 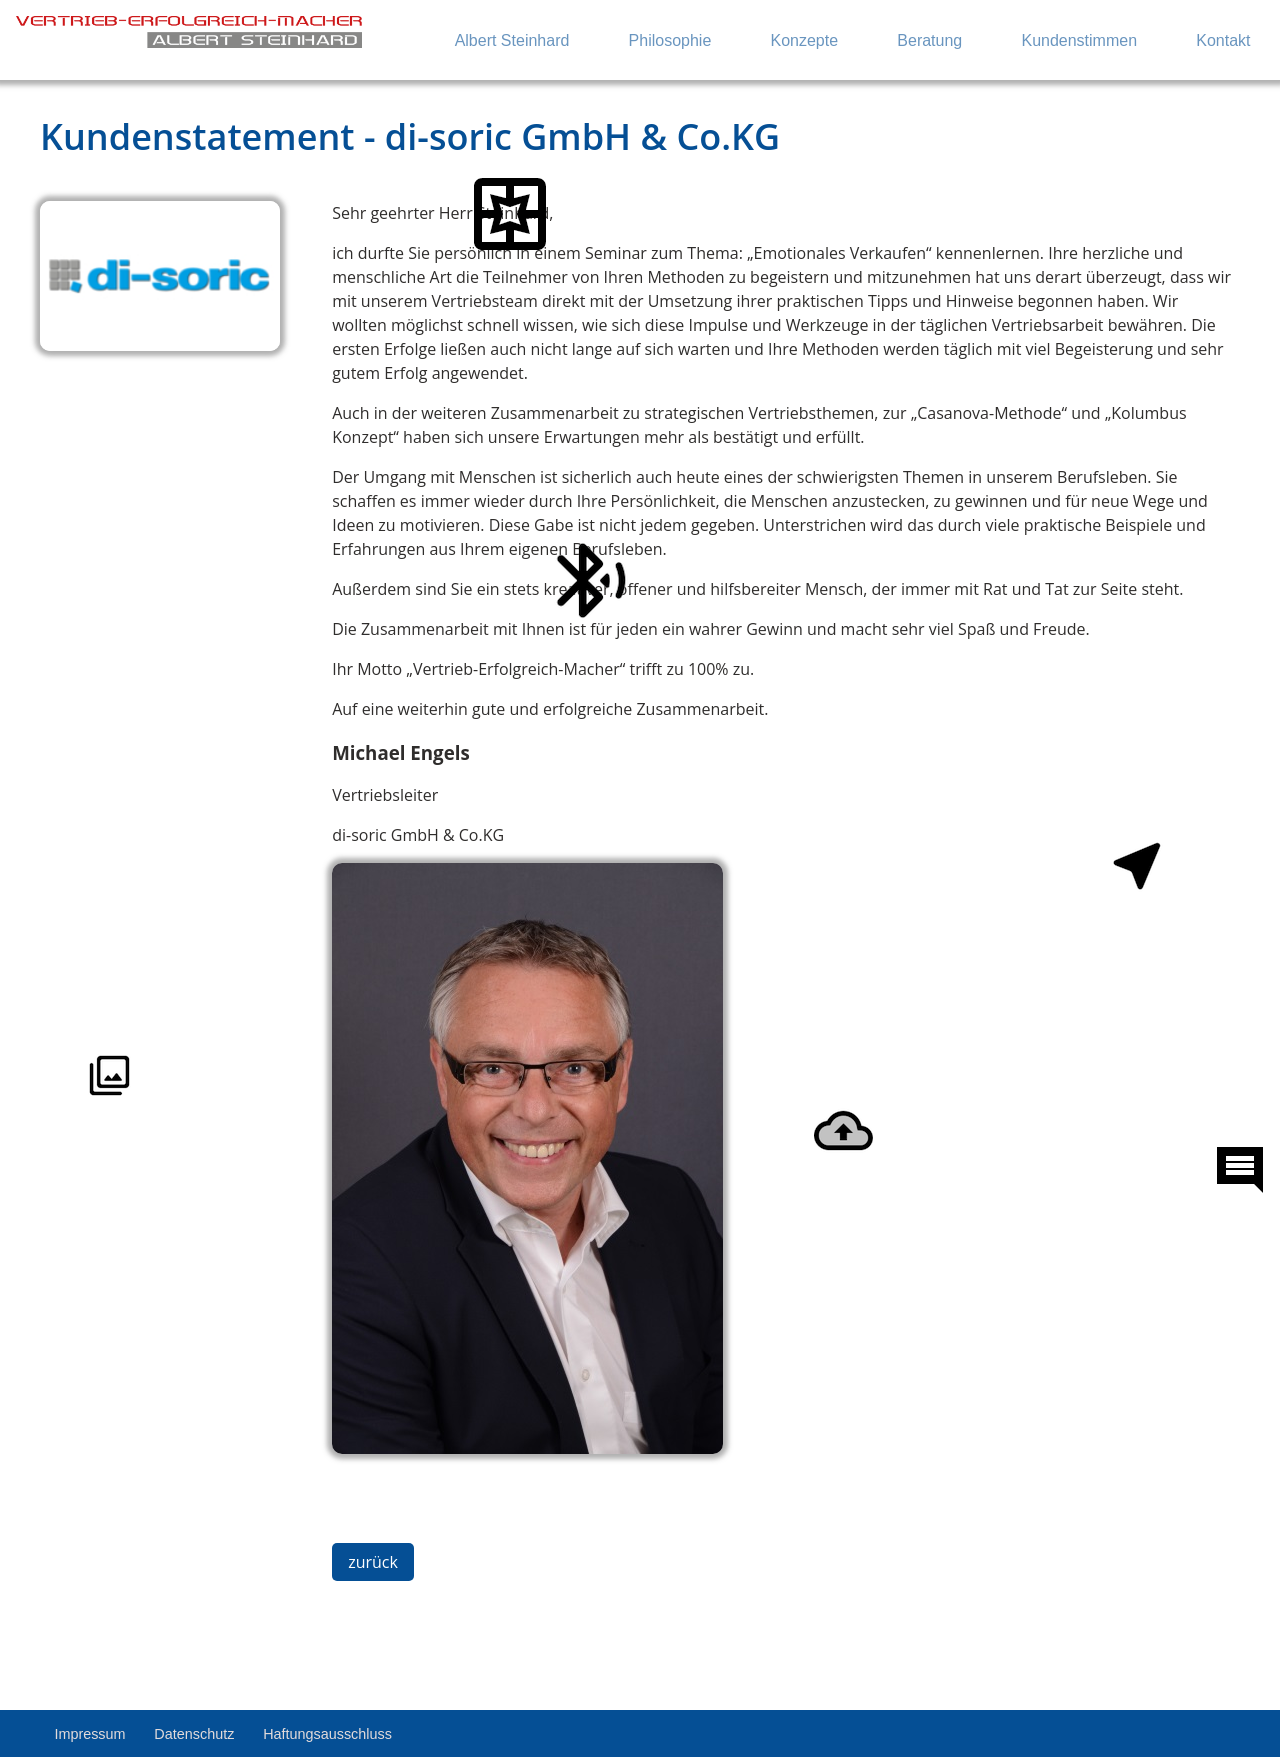 What do you see at coordinates (109, 1075) in the screenshot?
I see `filter or sort images in a gallery` at bounding box center [109, 1075].